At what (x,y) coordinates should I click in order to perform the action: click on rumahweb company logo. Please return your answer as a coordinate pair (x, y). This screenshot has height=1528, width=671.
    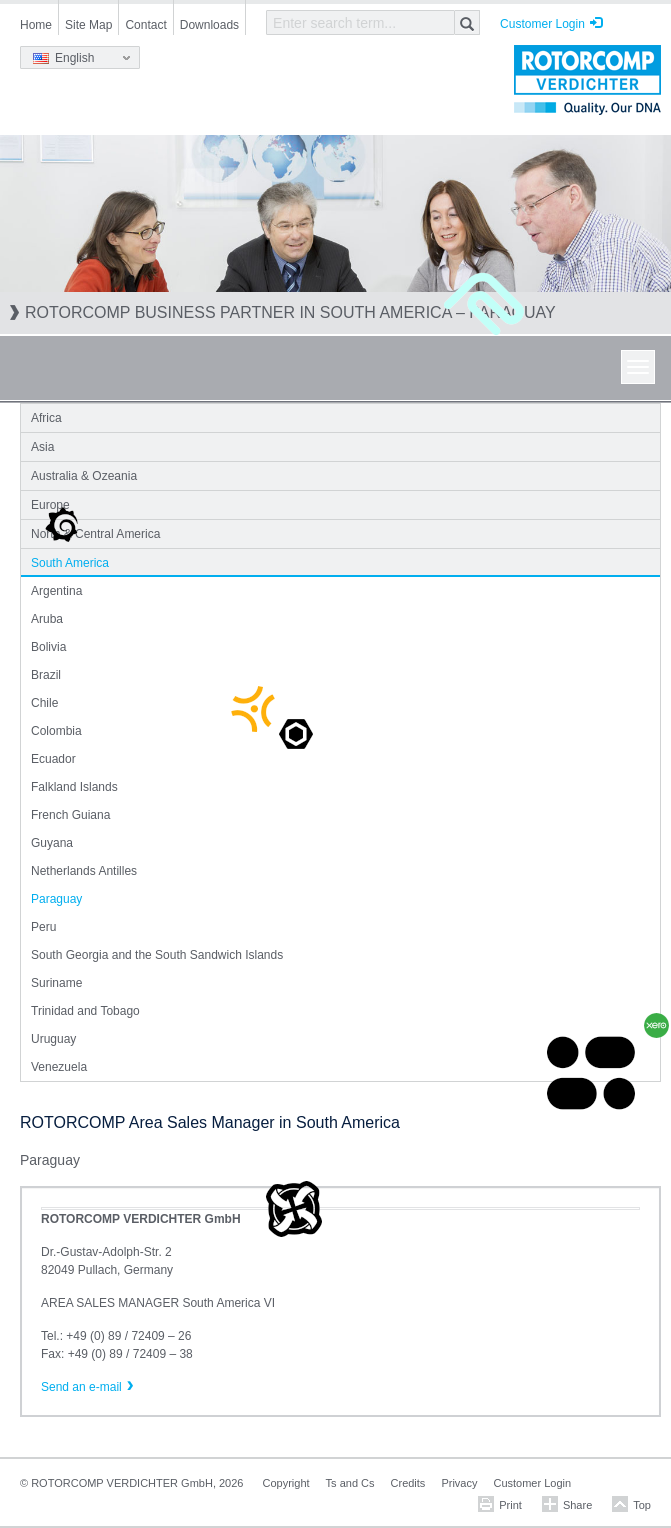
    Looking at the image, I should click on (484, 304).